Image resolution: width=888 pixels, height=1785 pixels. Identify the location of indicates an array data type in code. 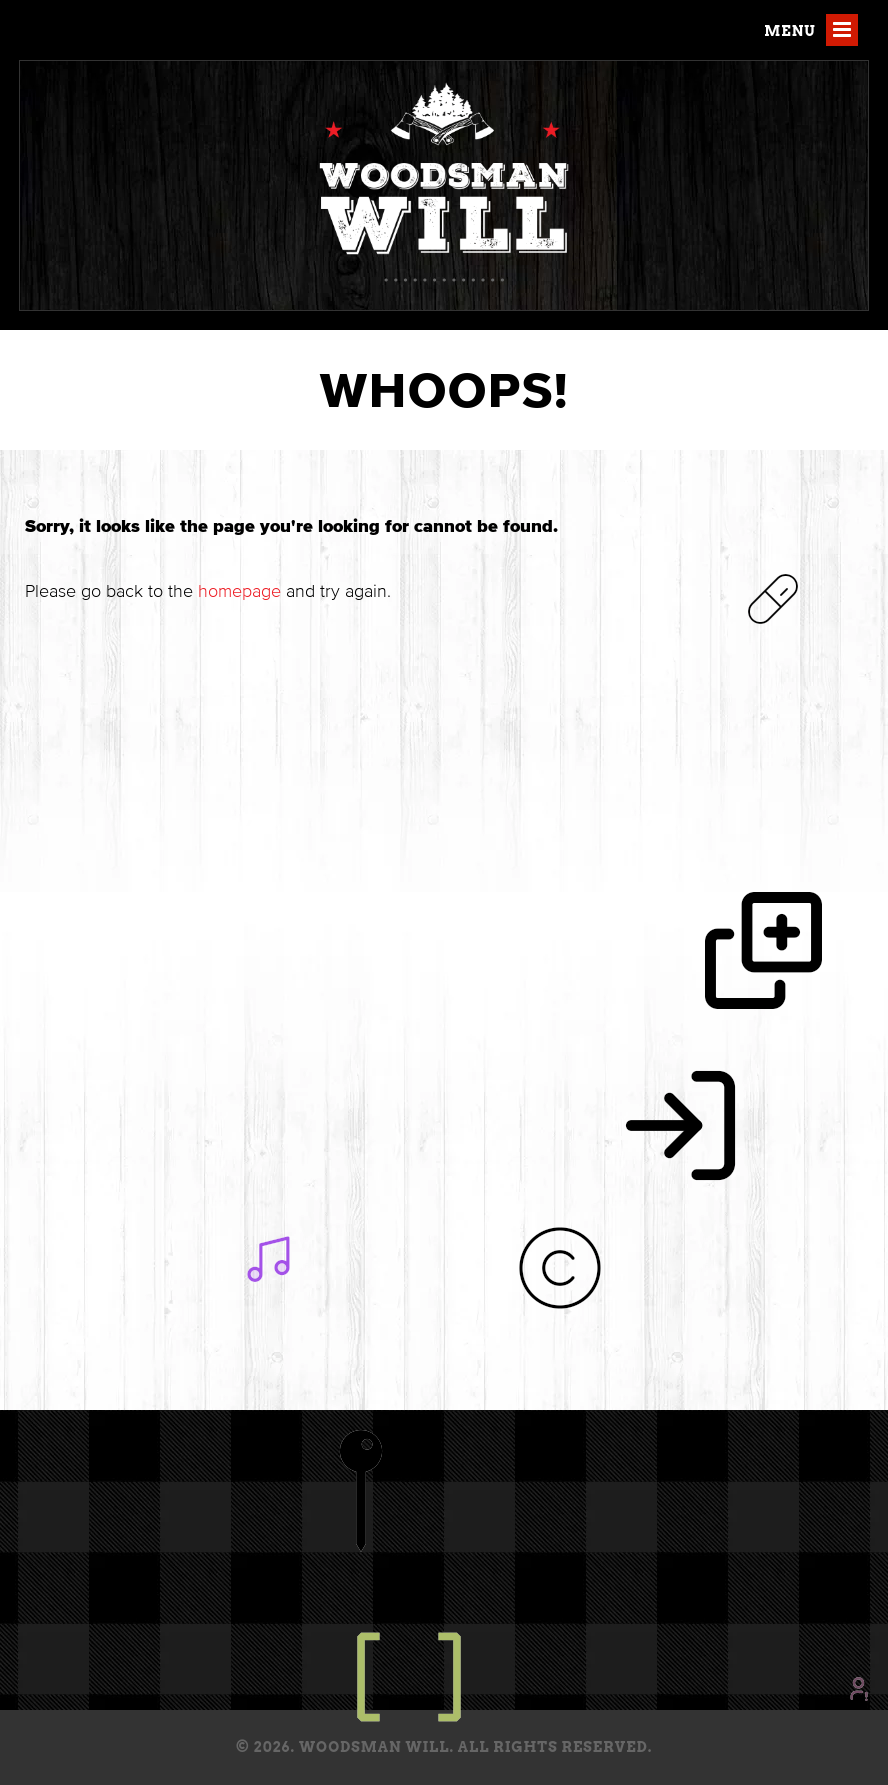
(409, 1677).